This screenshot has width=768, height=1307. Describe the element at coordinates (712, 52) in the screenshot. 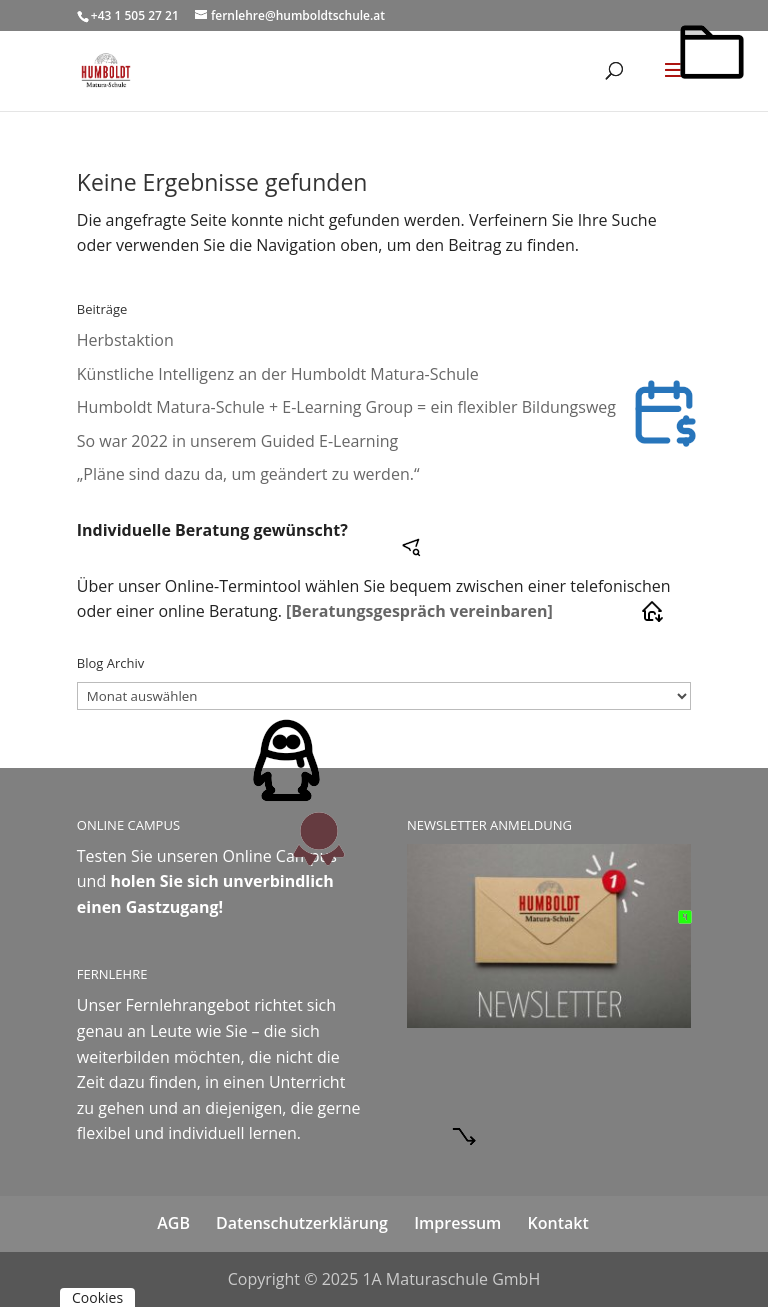

I see `open folder to view files` at that location.